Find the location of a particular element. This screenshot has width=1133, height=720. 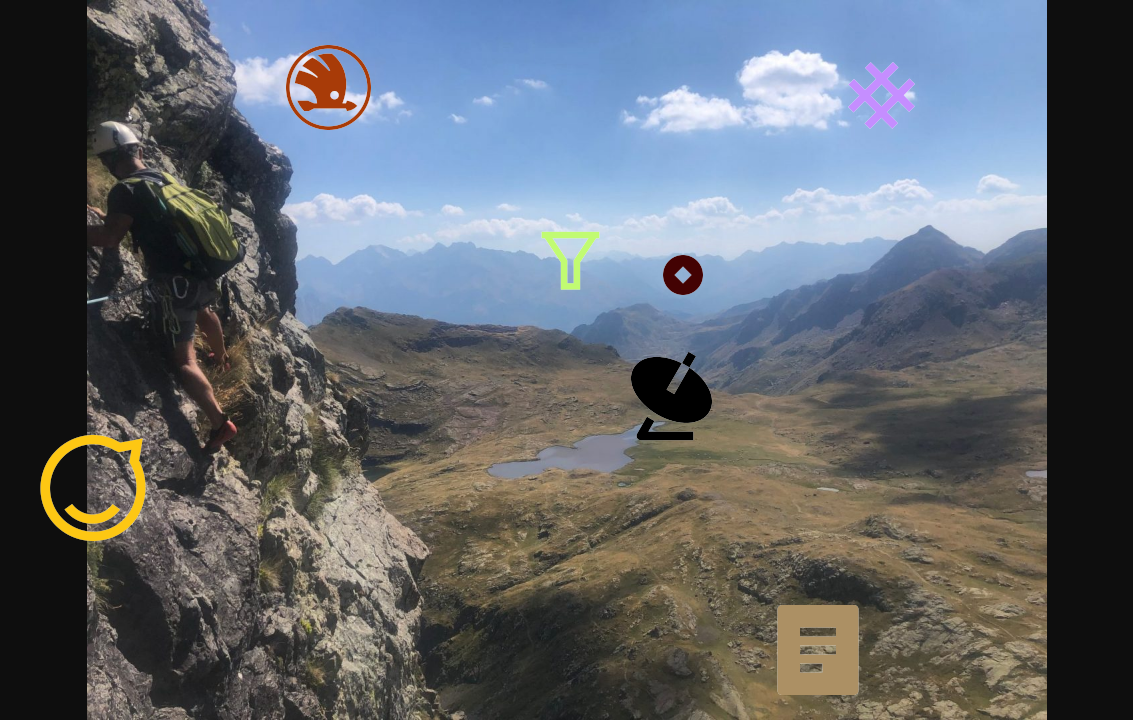

access radar or scanning features is located at coordinates (671, 396).